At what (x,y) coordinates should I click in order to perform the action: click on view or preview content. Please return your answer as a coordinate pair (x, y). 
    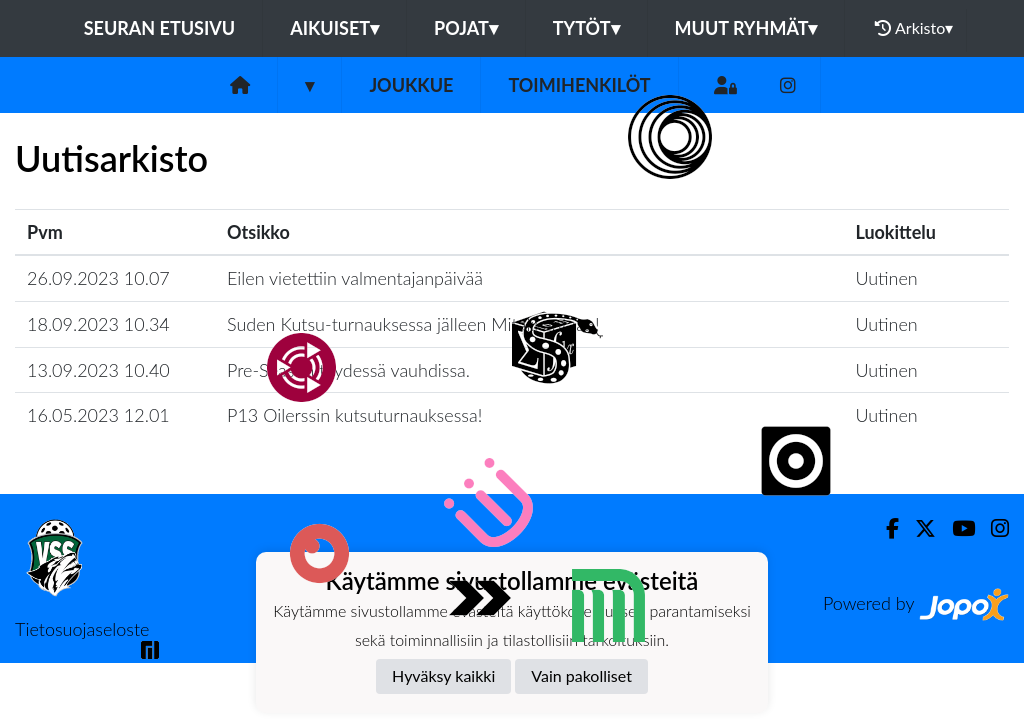
    Looking at the image, I should click on (319, 553).